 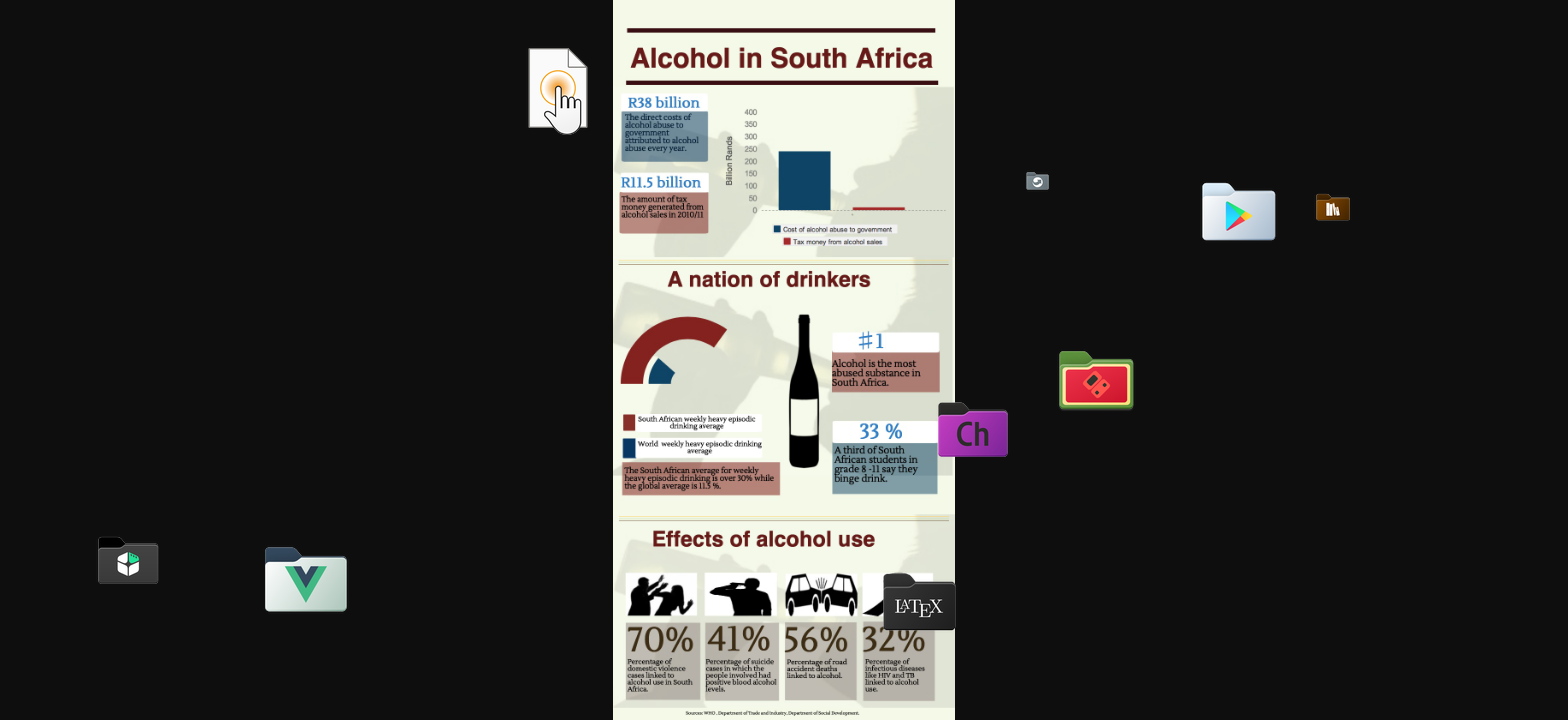 I want to click on open melonDS emulator files folder, so click(x=1096, y=382).